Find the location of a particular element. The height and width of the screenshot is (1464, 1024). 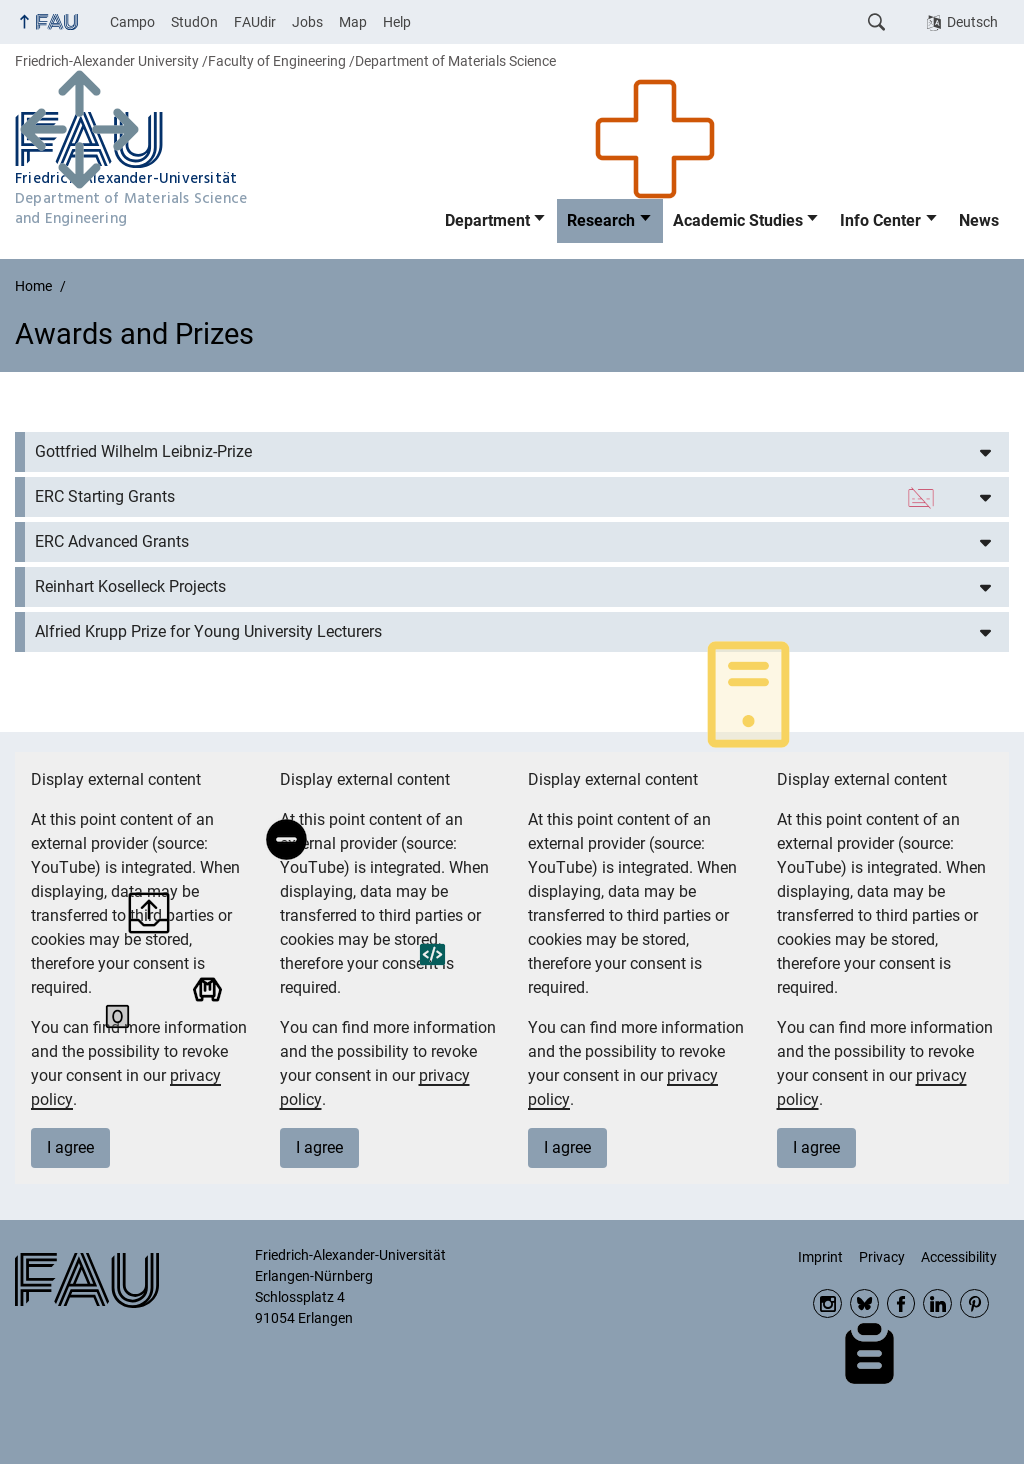

access server or desktop computer settings is located at coordinates (748, 694).